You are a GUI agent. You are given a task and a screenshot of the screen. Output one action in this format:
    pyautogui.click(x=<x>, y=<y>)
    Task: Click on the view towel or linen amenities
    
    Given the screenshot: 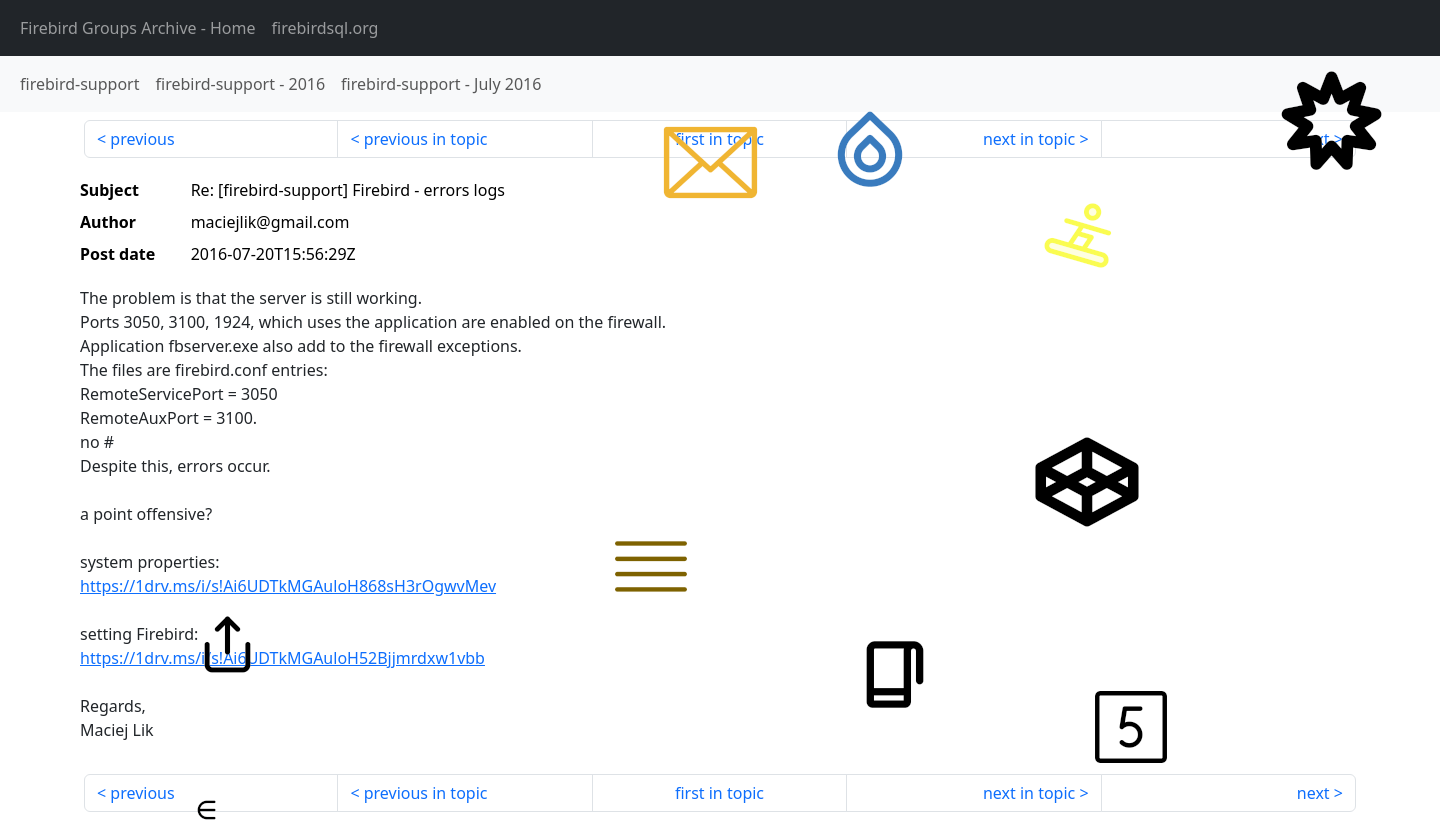 What is the action you would take?
    pyautogui.click(x=892, y=674)
    